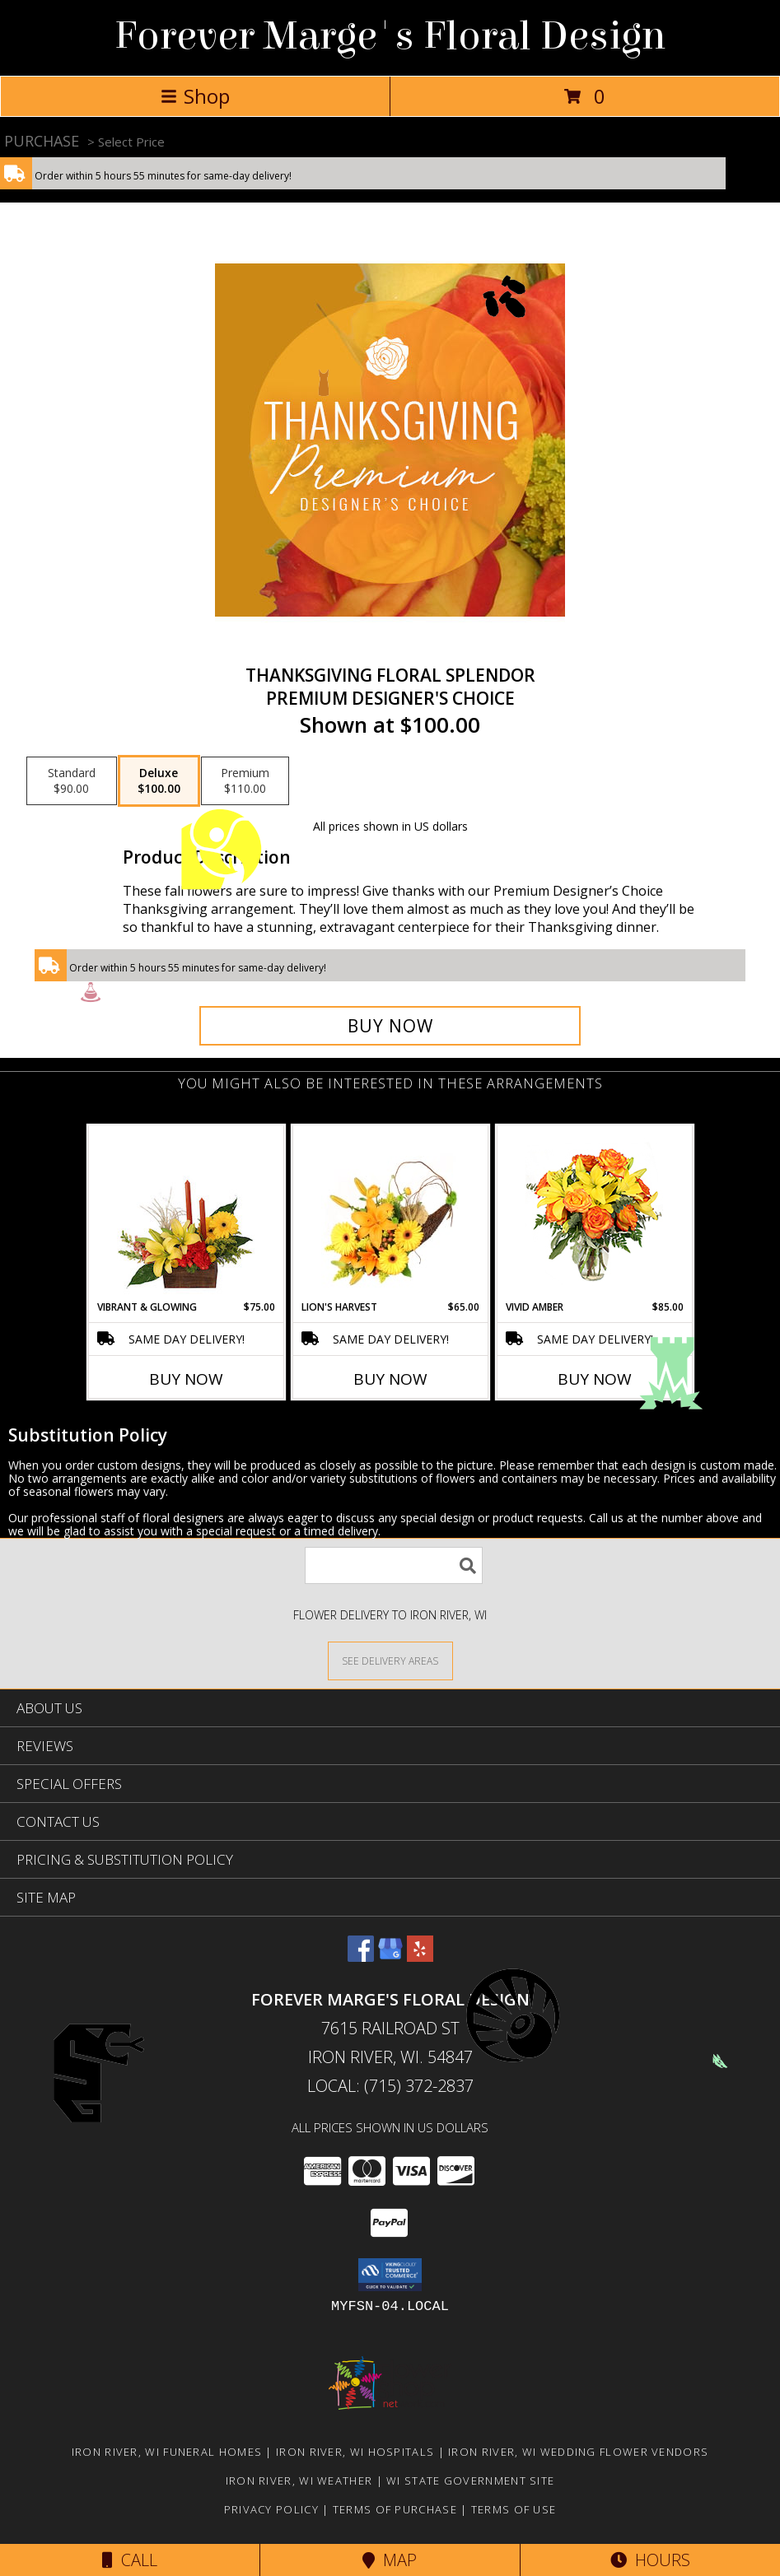  What do you see at coordinates (324, 383) in the screenshot?
I see `browse women's clothing or dresses` at bounding box center [324, 383].